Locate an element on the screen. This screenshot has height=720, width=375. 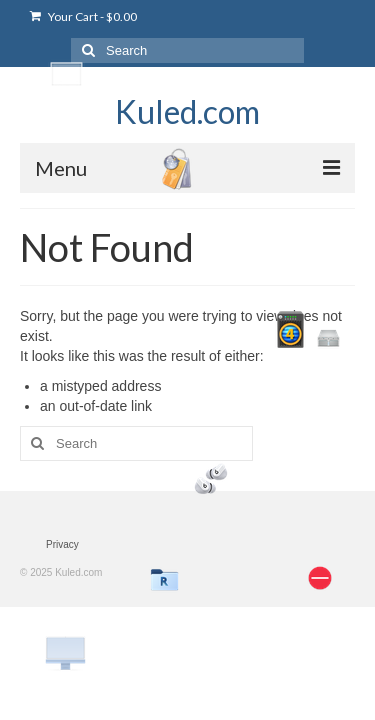
view image library is located at coordinates (66, 74).